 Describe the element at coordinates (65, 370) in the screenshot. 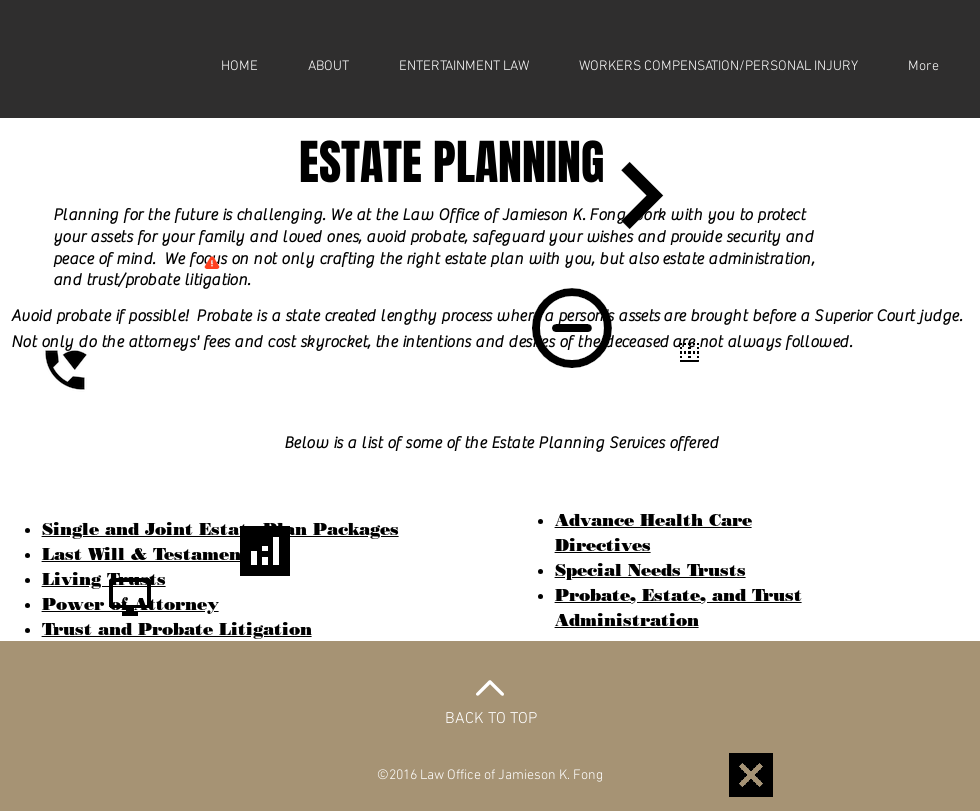

I see `enable wifi calling feature` at that location.